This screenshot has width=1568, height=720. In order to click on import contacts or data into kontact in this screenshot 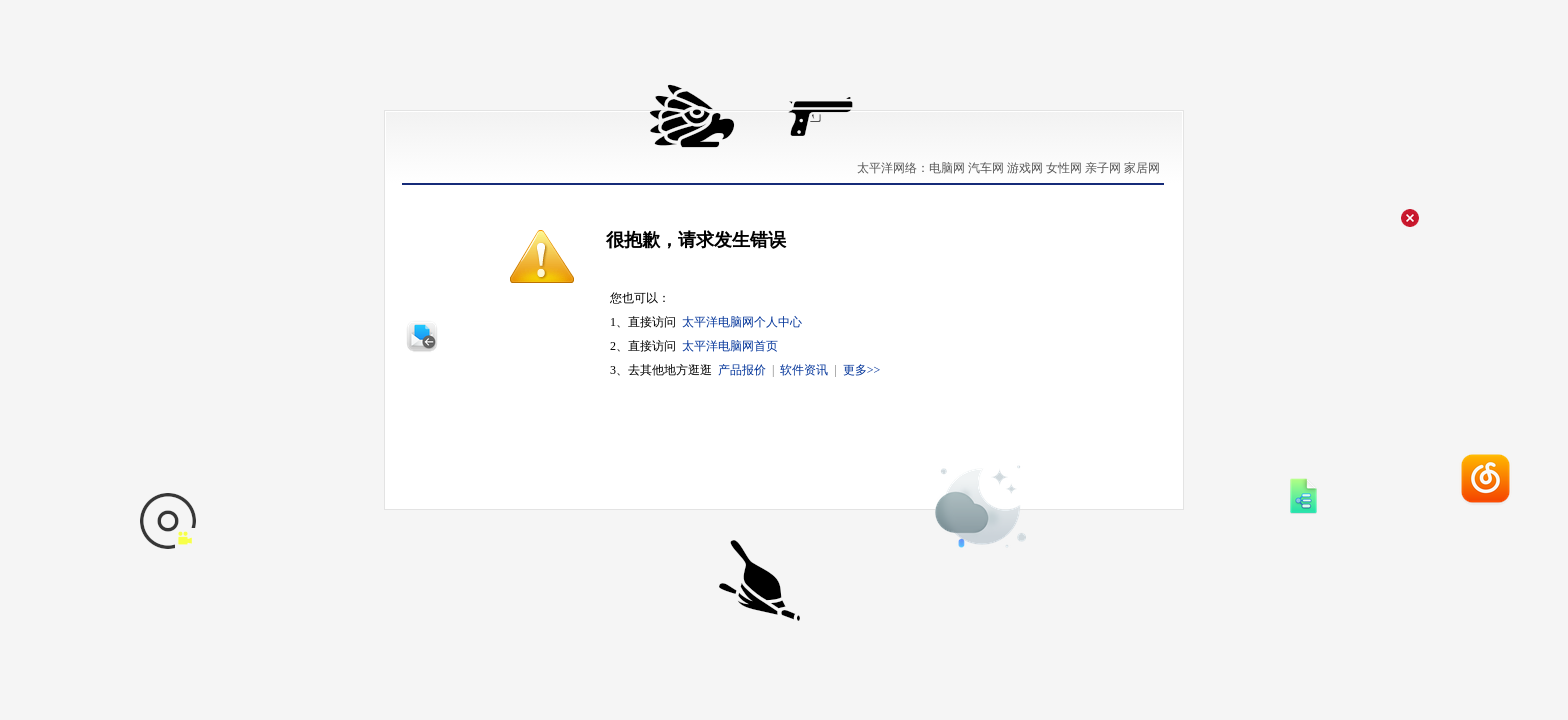, I will do `click(422, 336)`.